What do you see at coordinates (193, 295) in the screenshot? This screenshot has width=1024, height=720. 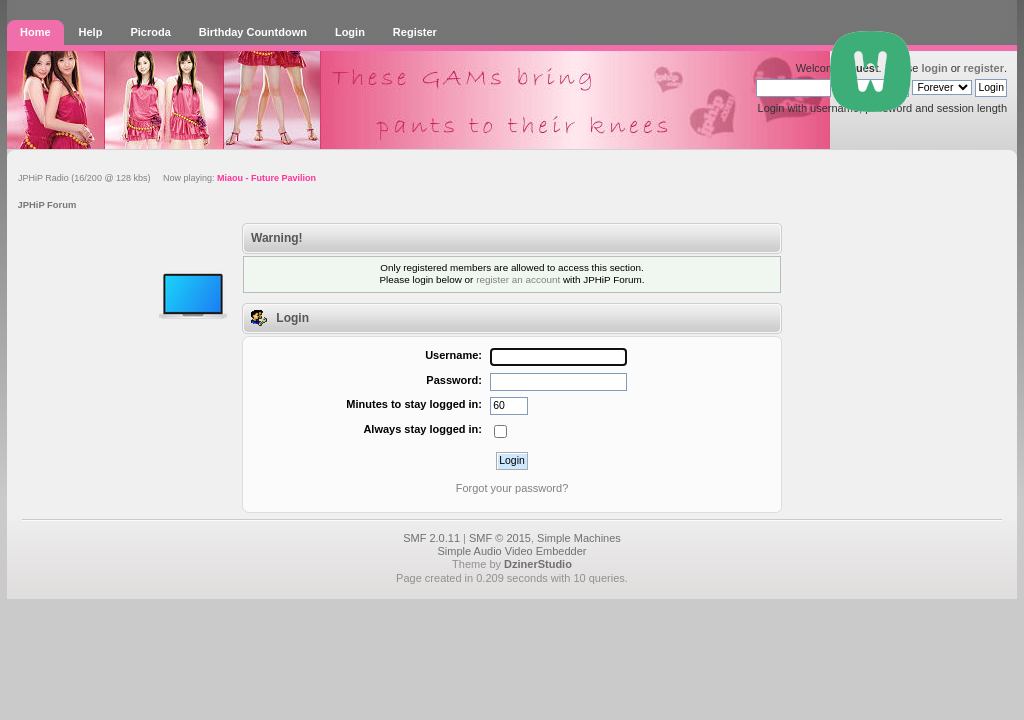 I see `laptop or portable computer device` at bounding box center [193, 295].